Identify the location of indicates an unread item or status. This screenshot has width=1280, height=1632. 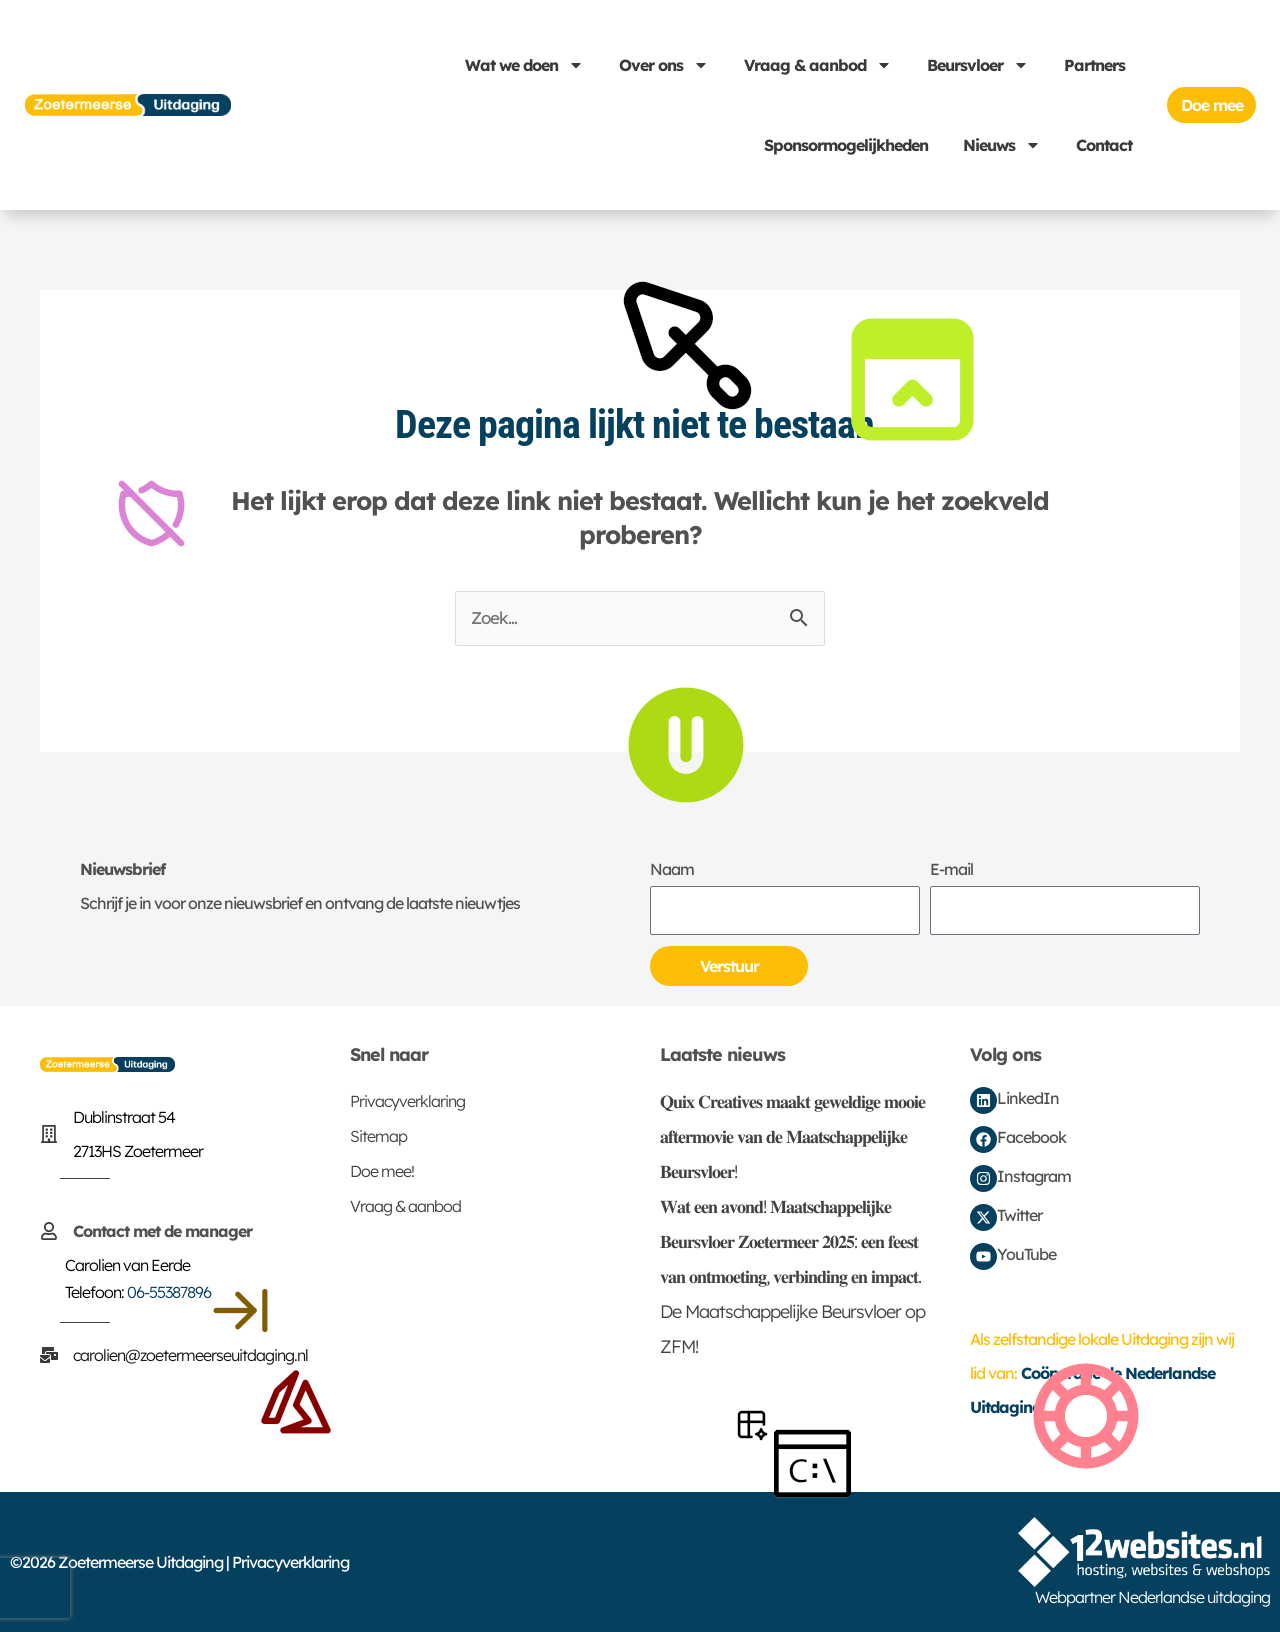
(686, 745).